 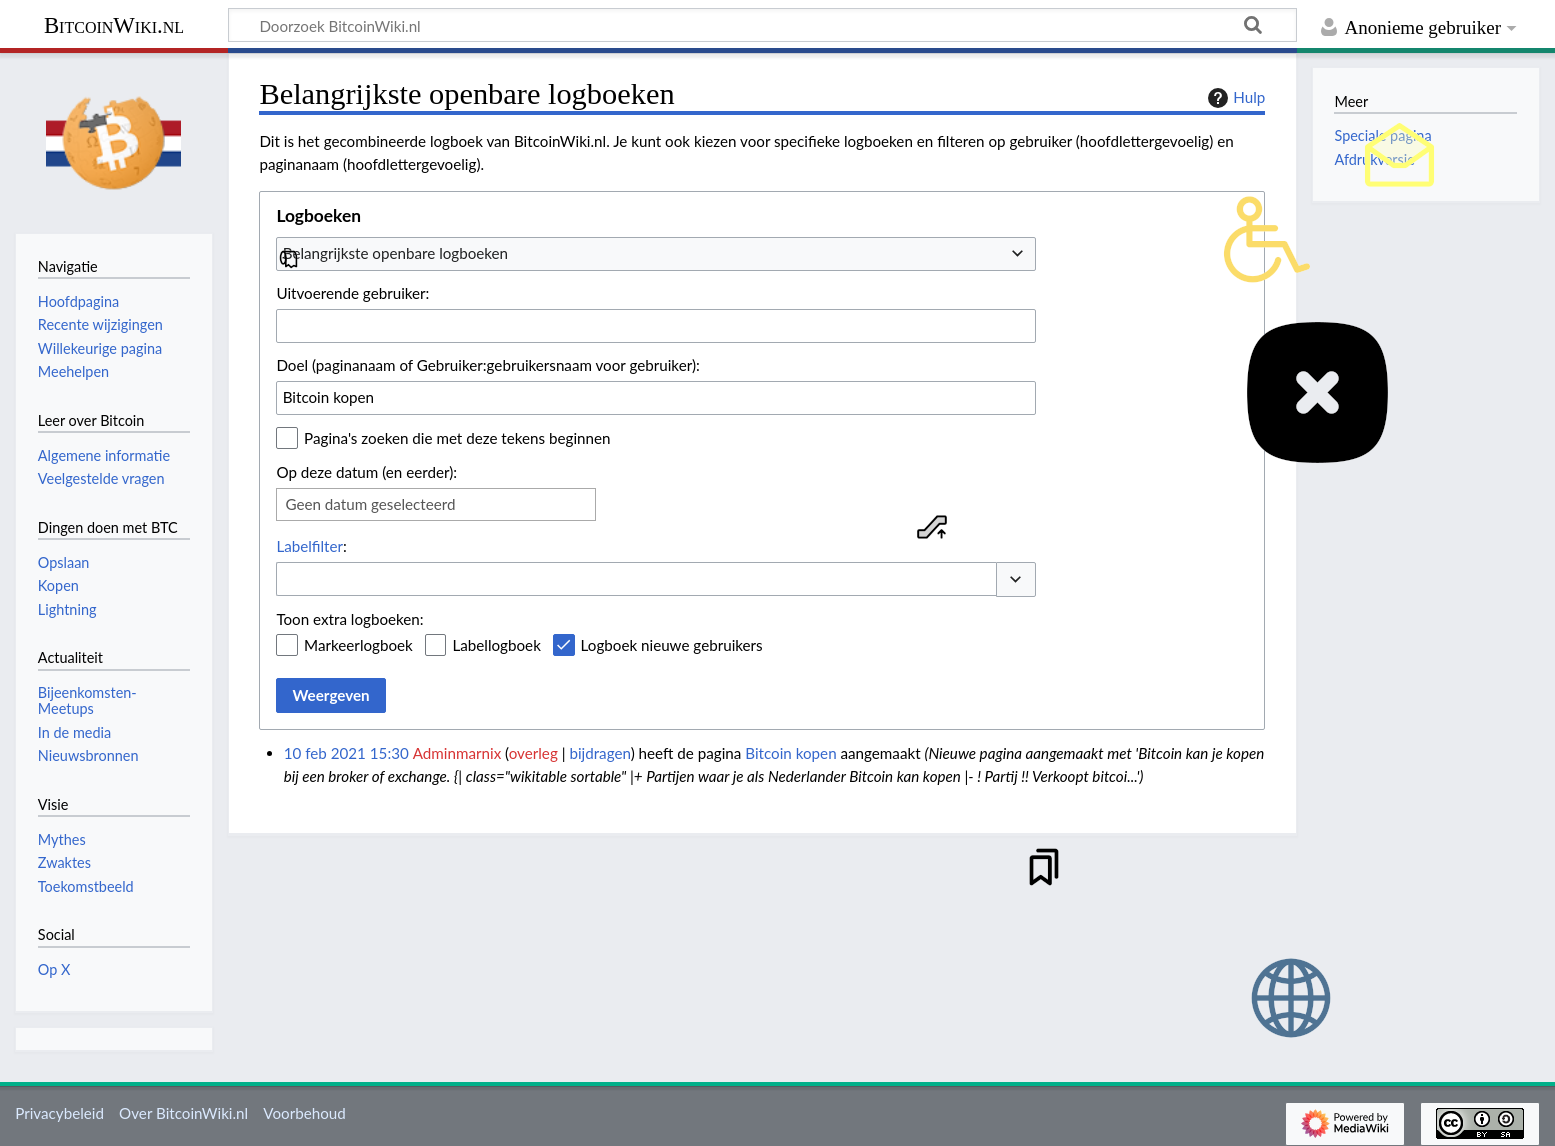 I want to click on access website or browse the web, so click(x=1291, y=998).